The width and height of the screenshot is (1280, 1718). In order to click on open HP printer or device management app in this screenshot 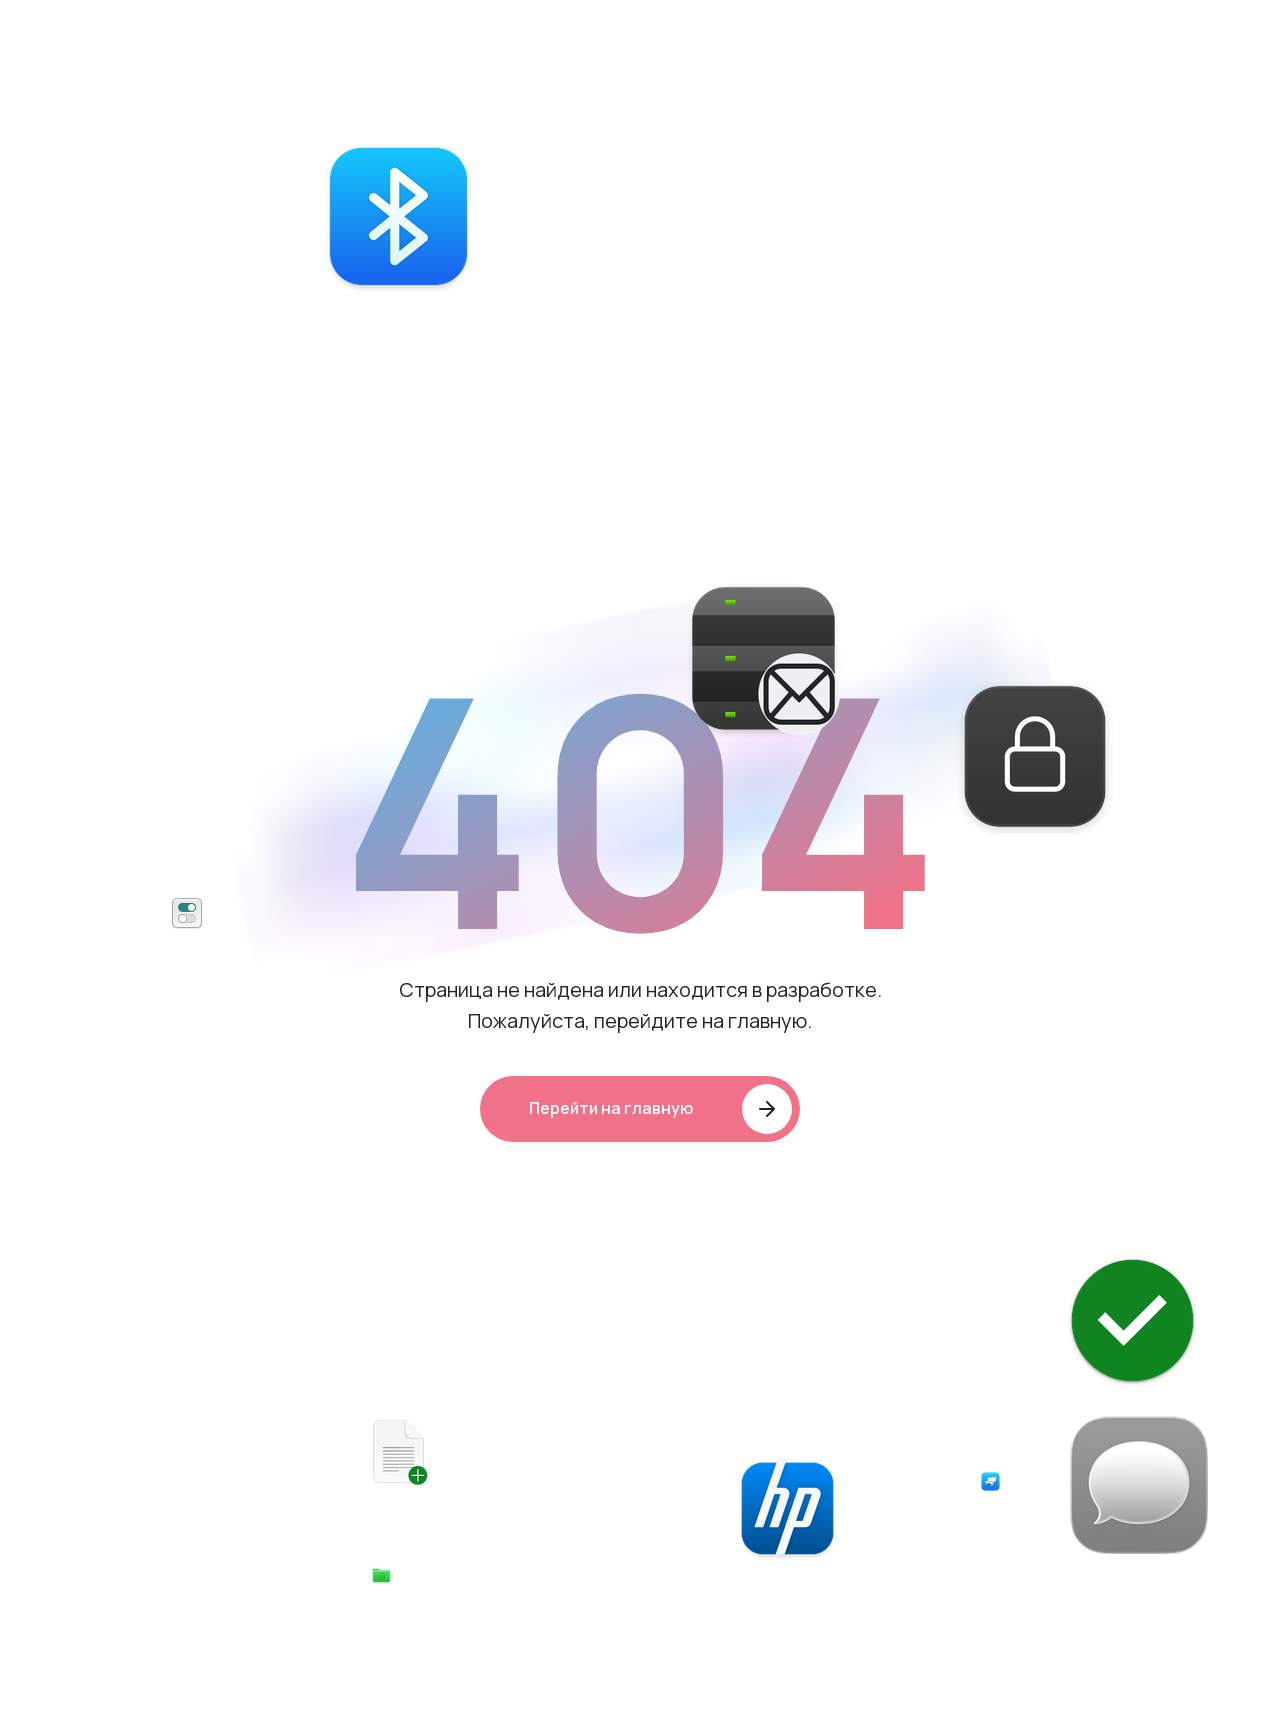, I will do `click(787, 1508)`.